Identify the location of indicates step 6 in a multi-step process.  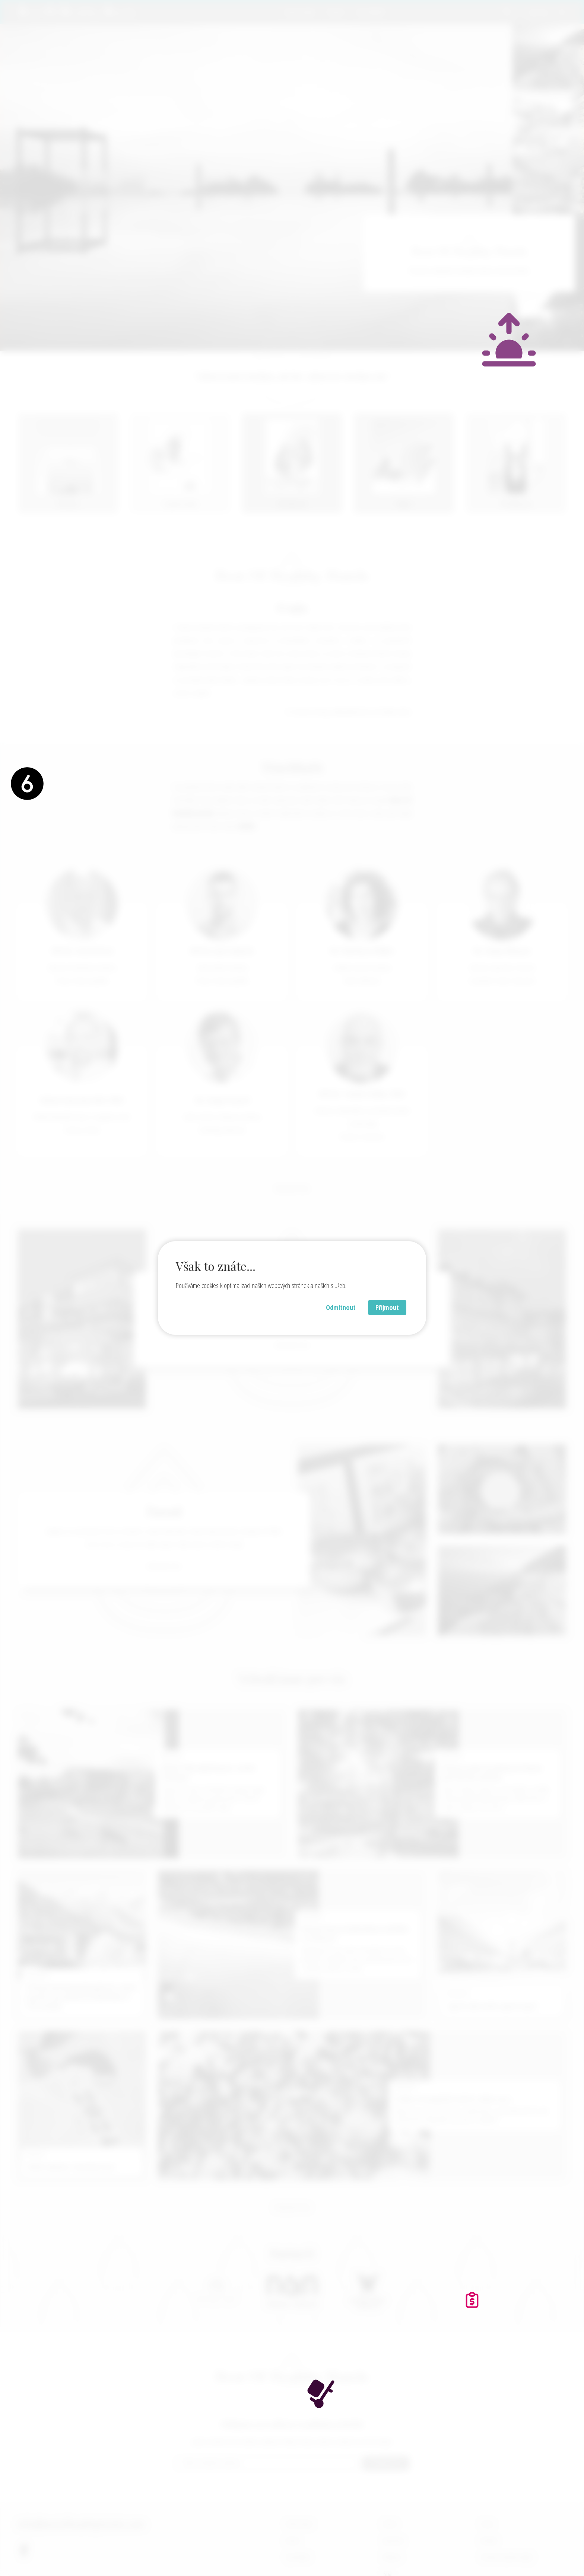
(27, 784).